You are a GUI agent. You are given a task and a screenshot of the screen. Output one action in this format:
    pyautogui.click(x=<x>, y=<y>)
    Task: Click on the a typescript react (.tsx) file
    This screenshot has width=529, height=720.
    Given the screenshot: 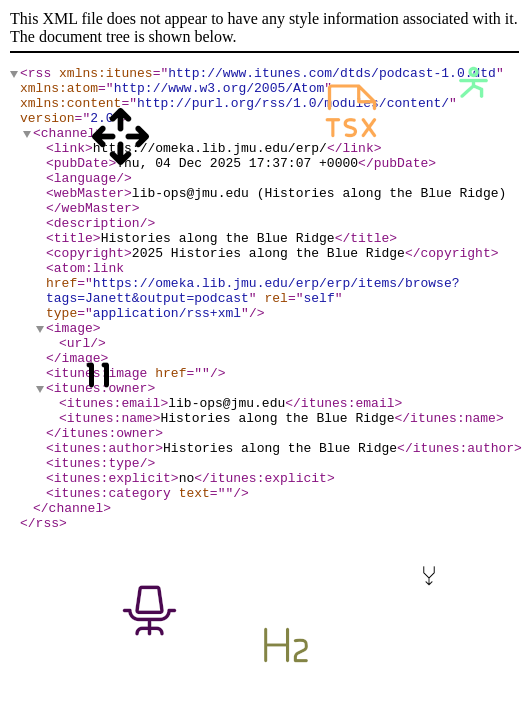 What is the action you would take?
    pyautogui.click(x=352, y=113)
    